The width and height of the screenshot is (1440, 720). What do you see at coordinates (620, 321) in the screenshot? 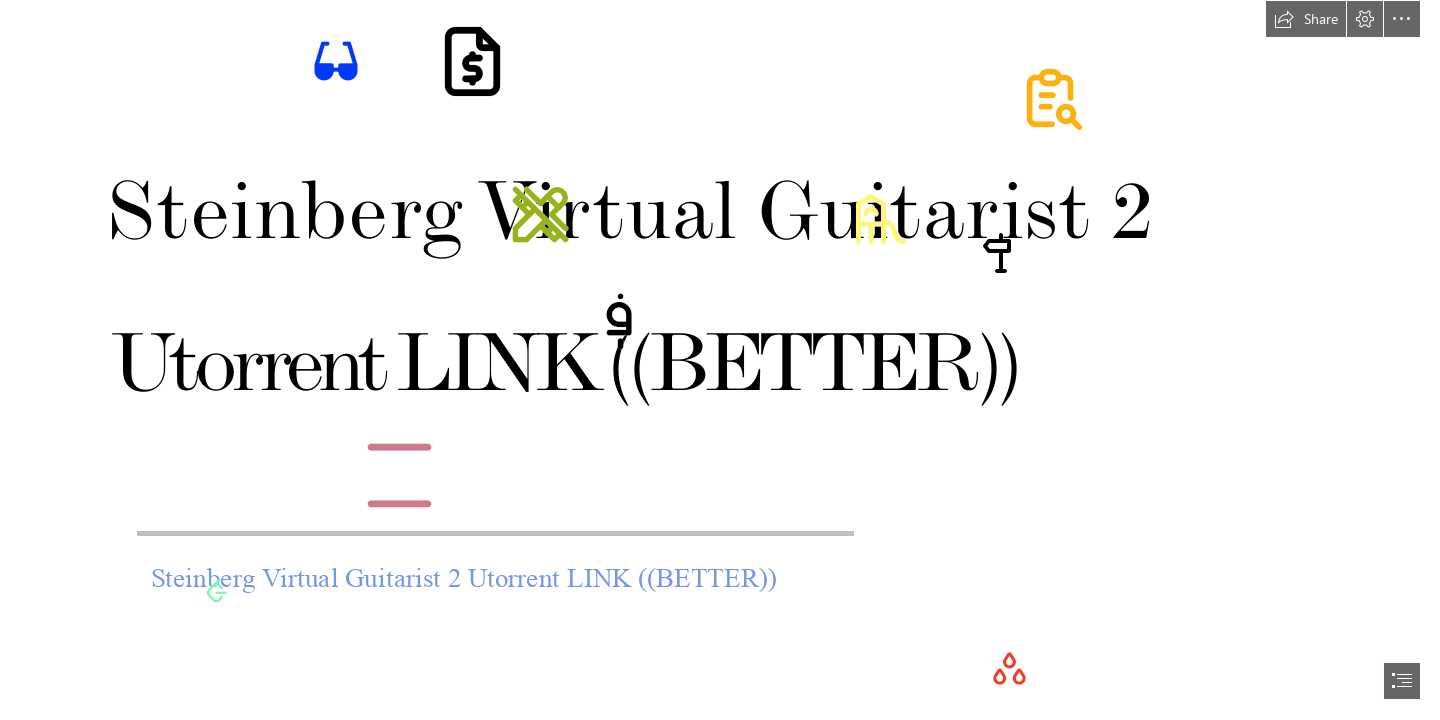
I see `indicates Afghan afghani currency` at bounding box center [620, 321].